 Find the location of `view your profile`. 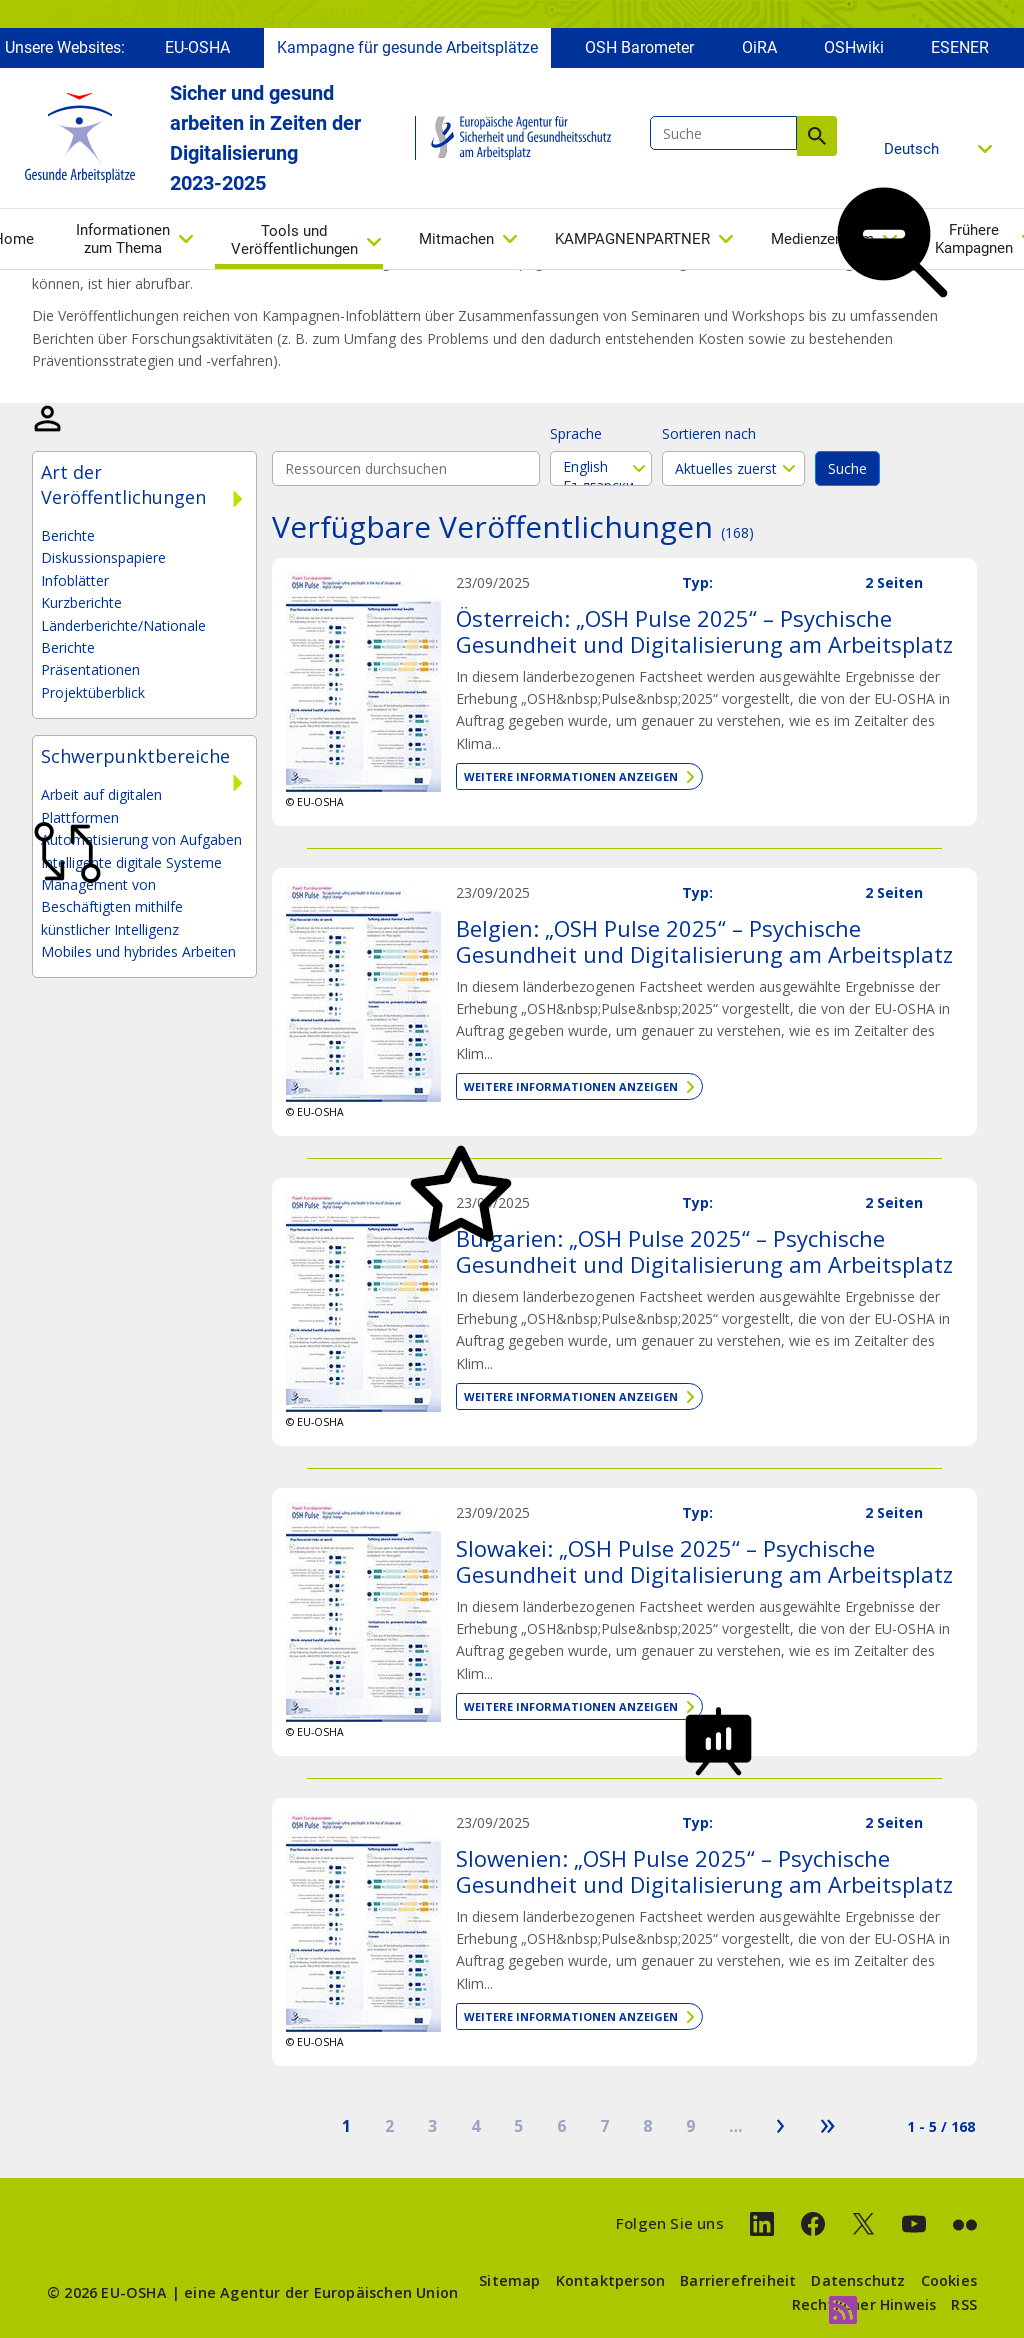

view your profile is located at coordinates (47, 418).